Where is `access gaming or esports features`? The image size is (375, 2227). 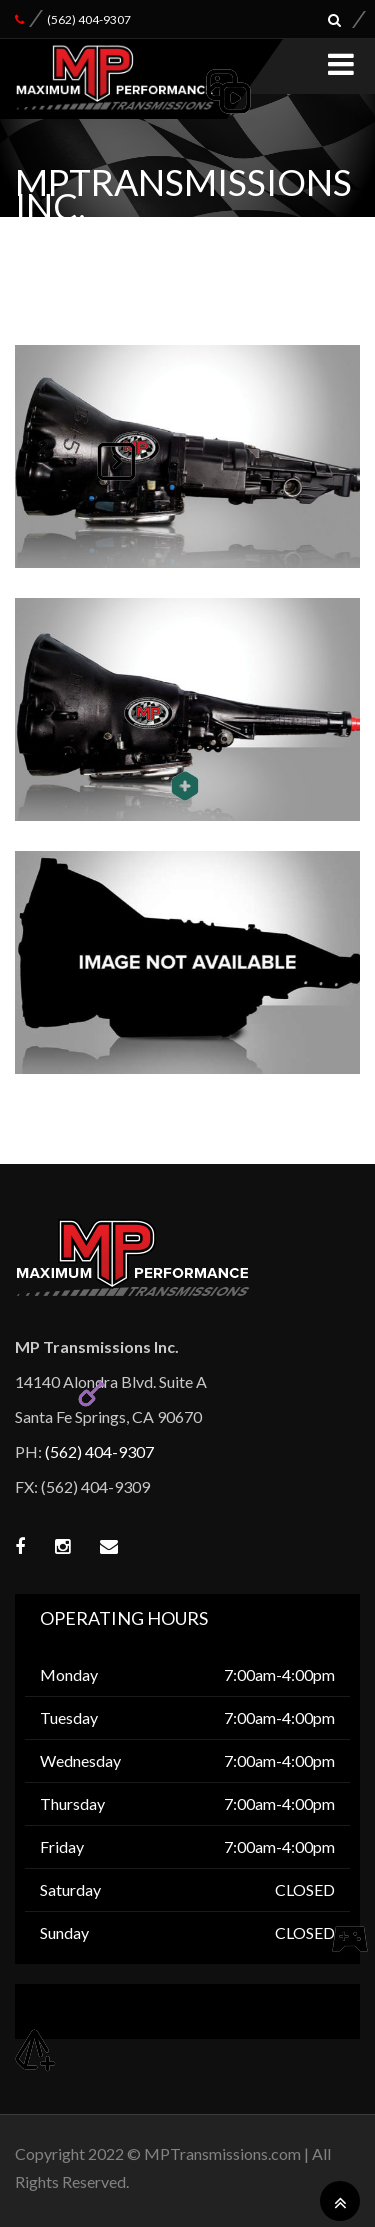
access gaming or esports features is located at coordinates (350, 1939).